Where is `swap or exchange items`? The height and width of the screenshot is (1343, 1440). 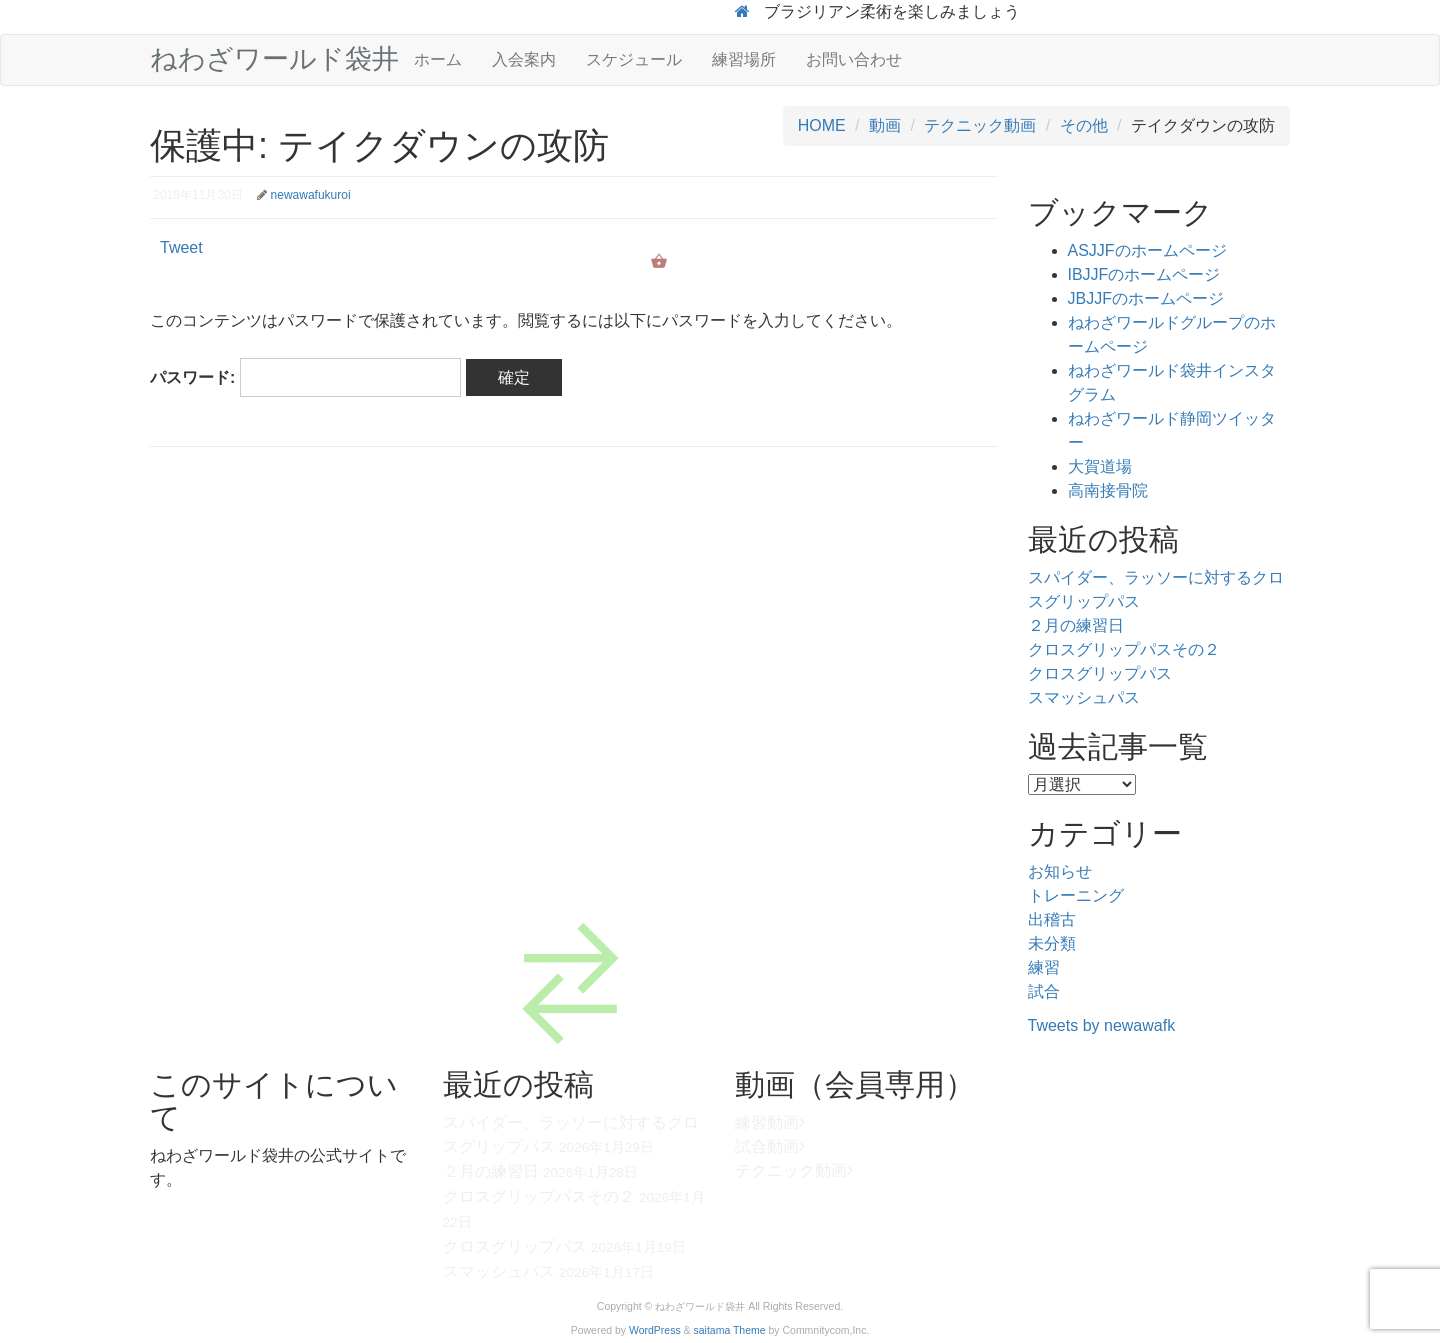 swap or exchange items is located at coordinates (570, 983).